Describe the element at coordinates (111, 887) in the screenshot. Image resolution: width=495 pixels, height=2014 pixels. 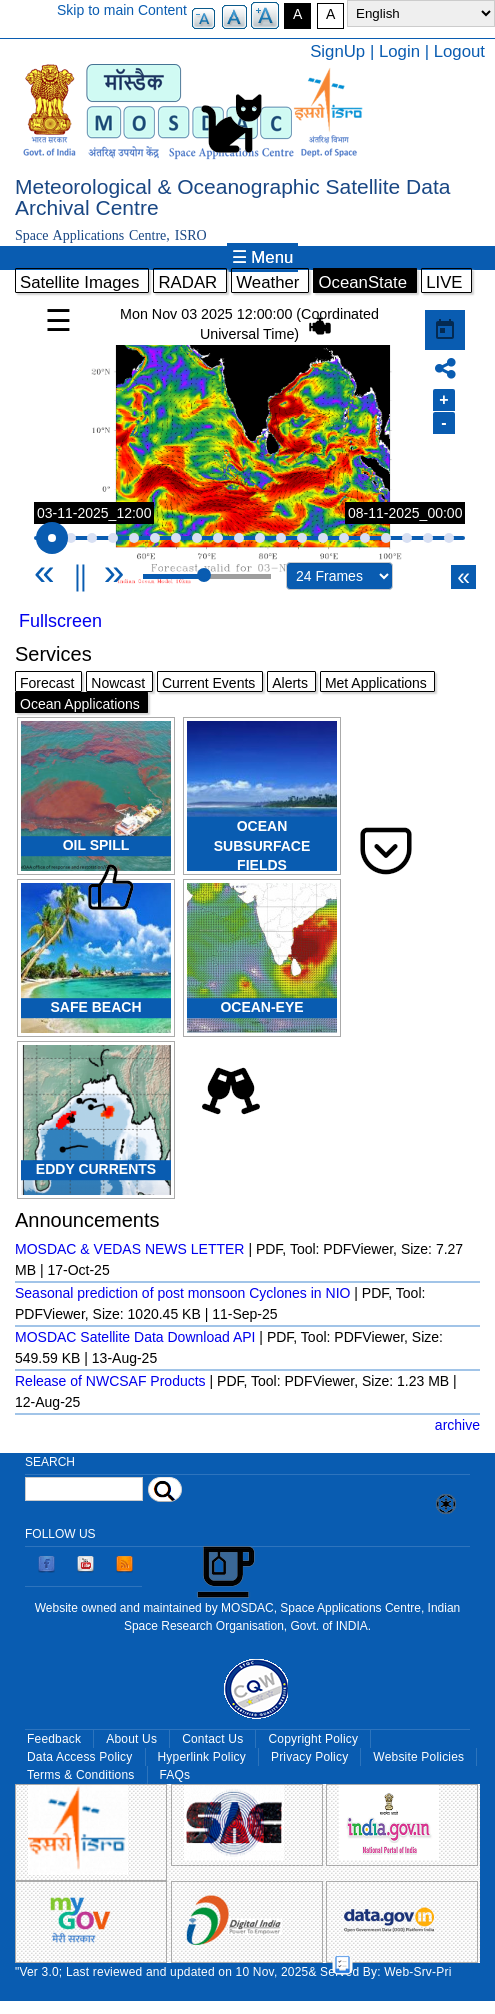
I see `like or approve content` at that location.